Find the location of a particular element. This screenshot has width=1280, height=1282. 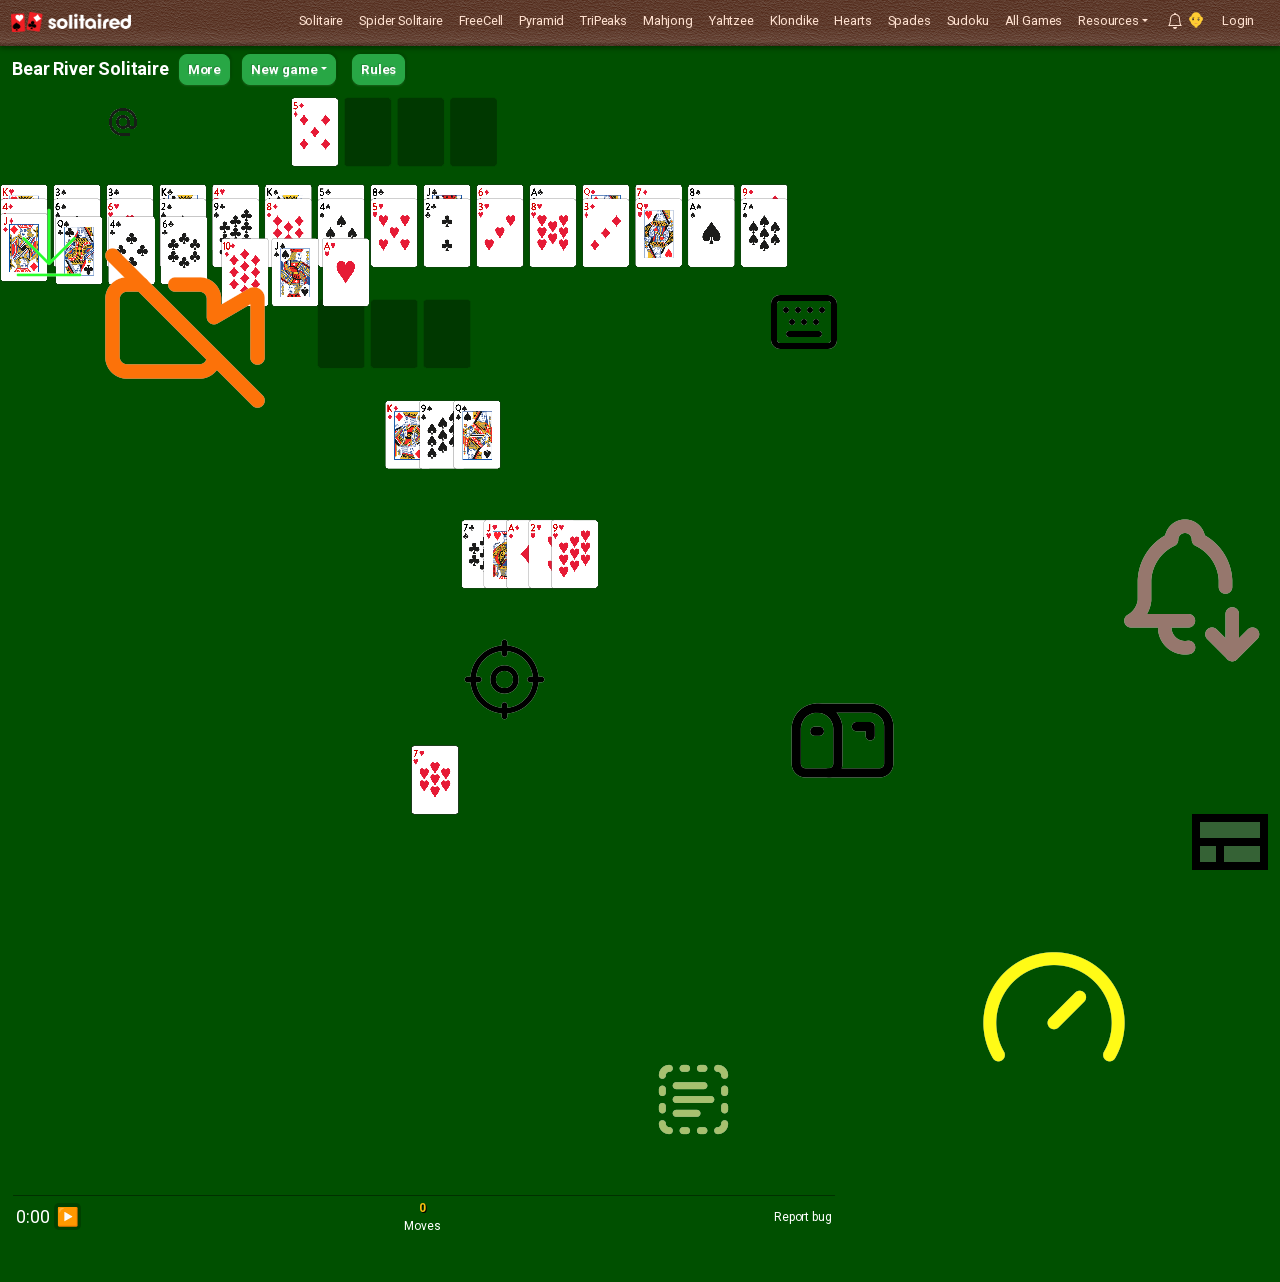

turn off camera or disable video is located at coordinates (185, 328).